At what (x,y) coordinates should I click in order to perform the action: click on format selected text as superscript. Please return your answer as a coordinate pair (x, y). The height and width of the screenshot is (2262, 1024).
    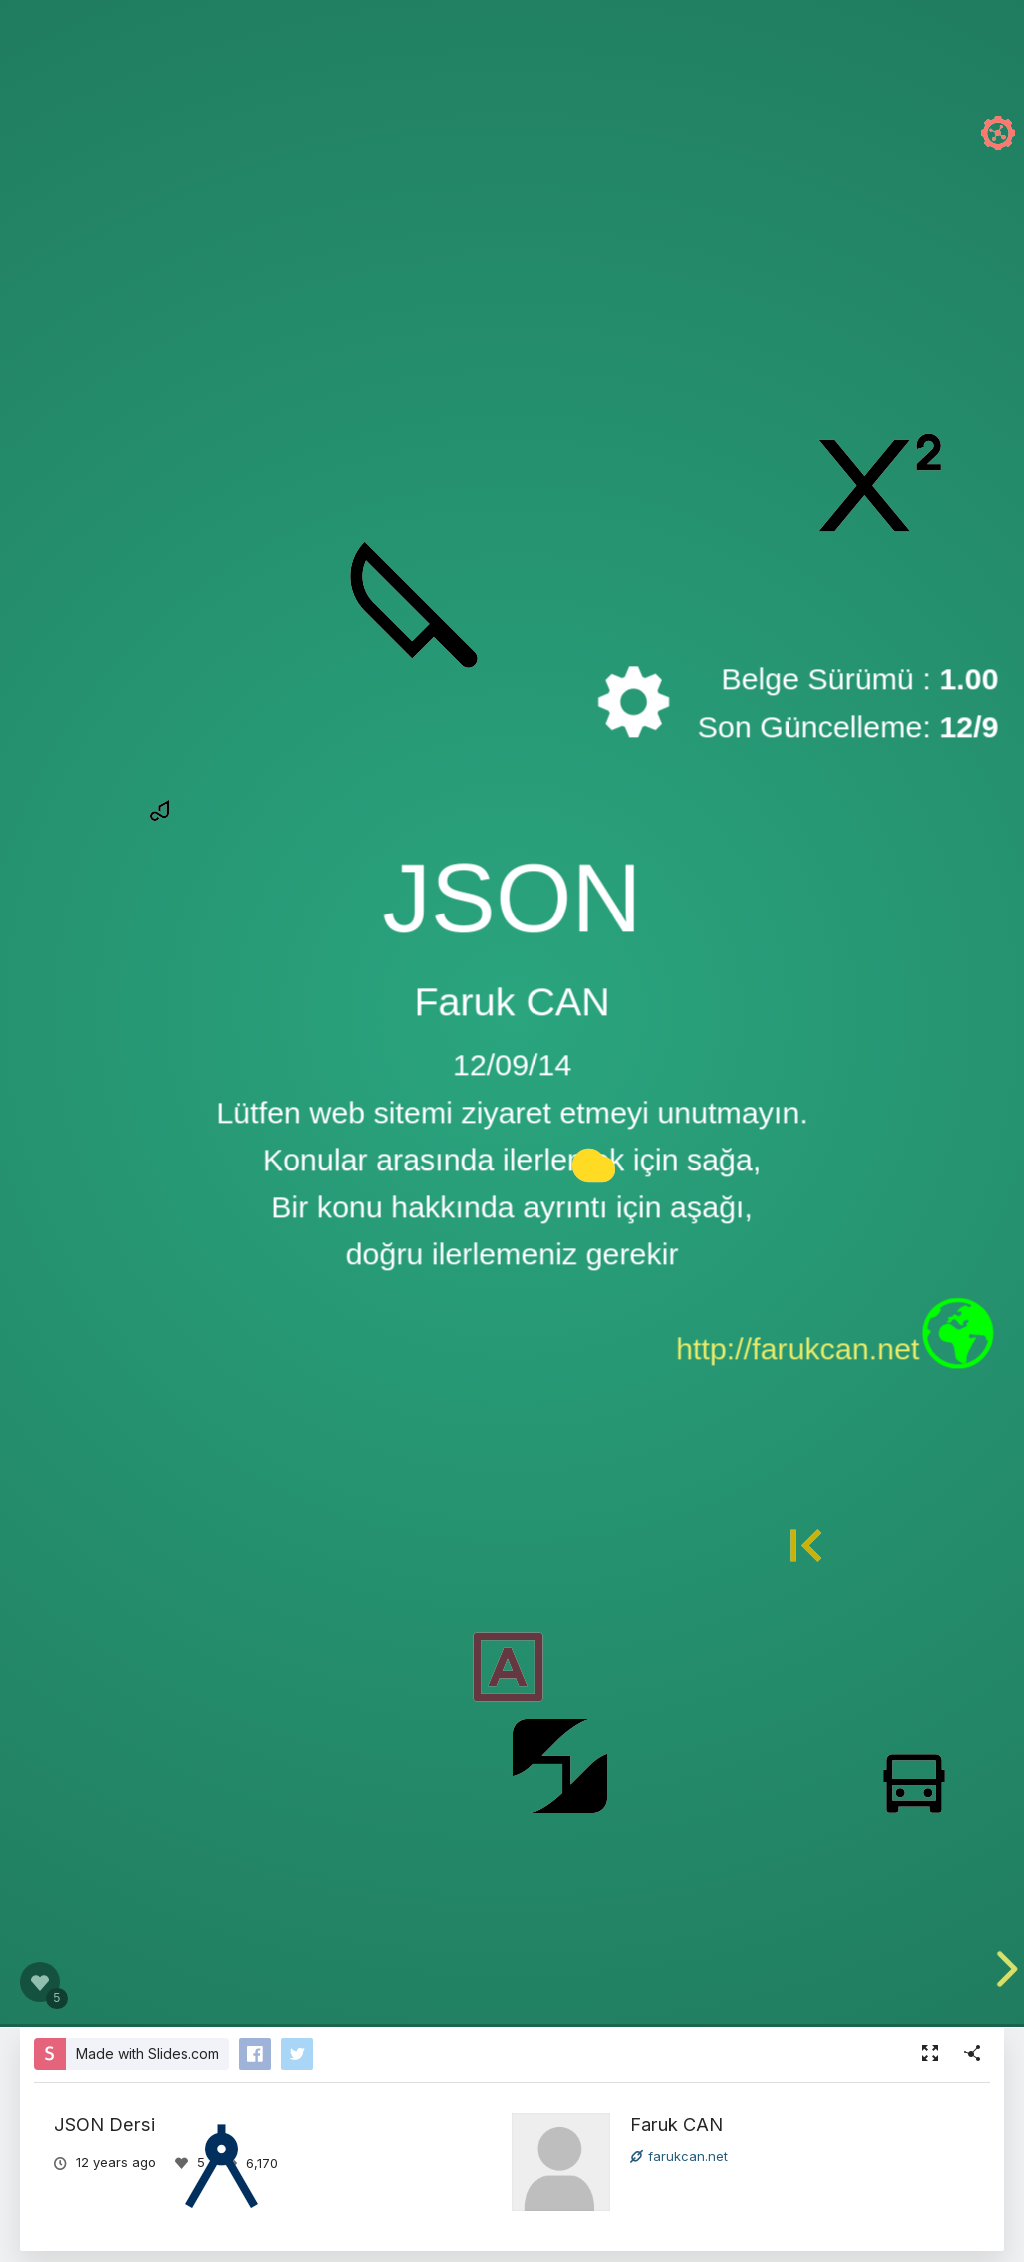
    Looking at the image, I should click on (873, 482).